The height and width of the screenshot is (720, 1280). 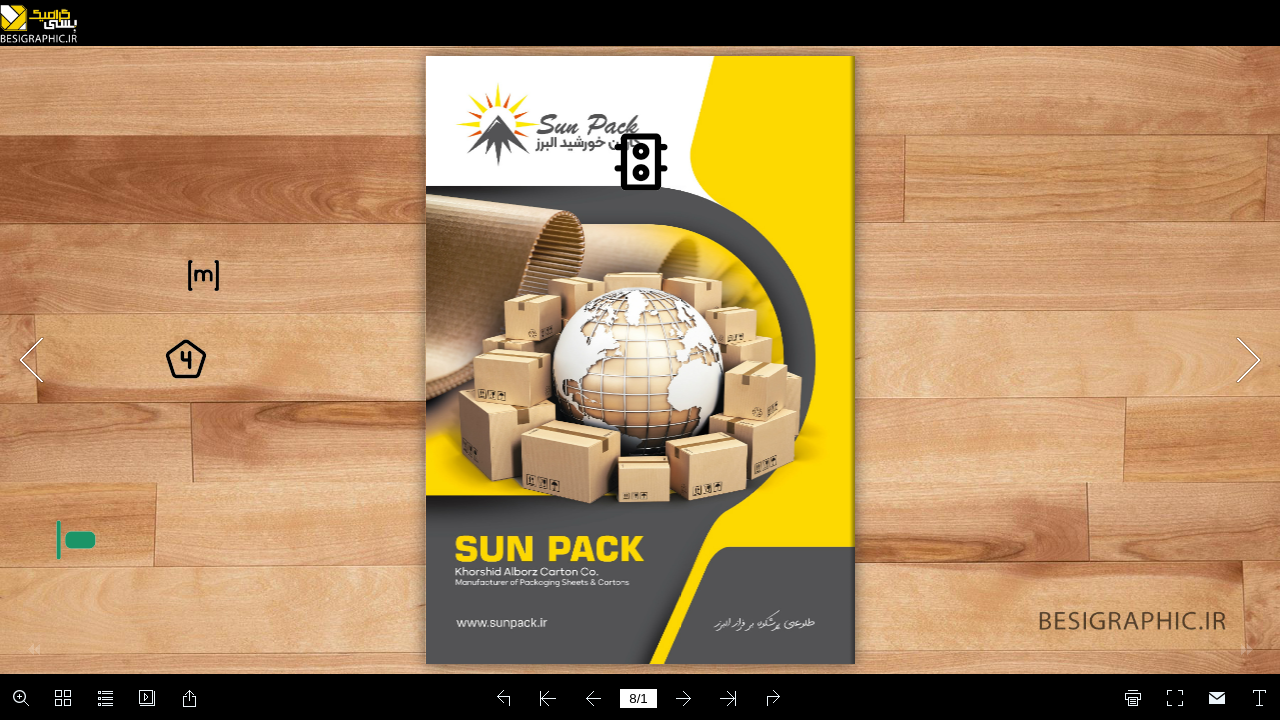 I want to click on traffic light or signal indicator, so click(x=641, y=162).